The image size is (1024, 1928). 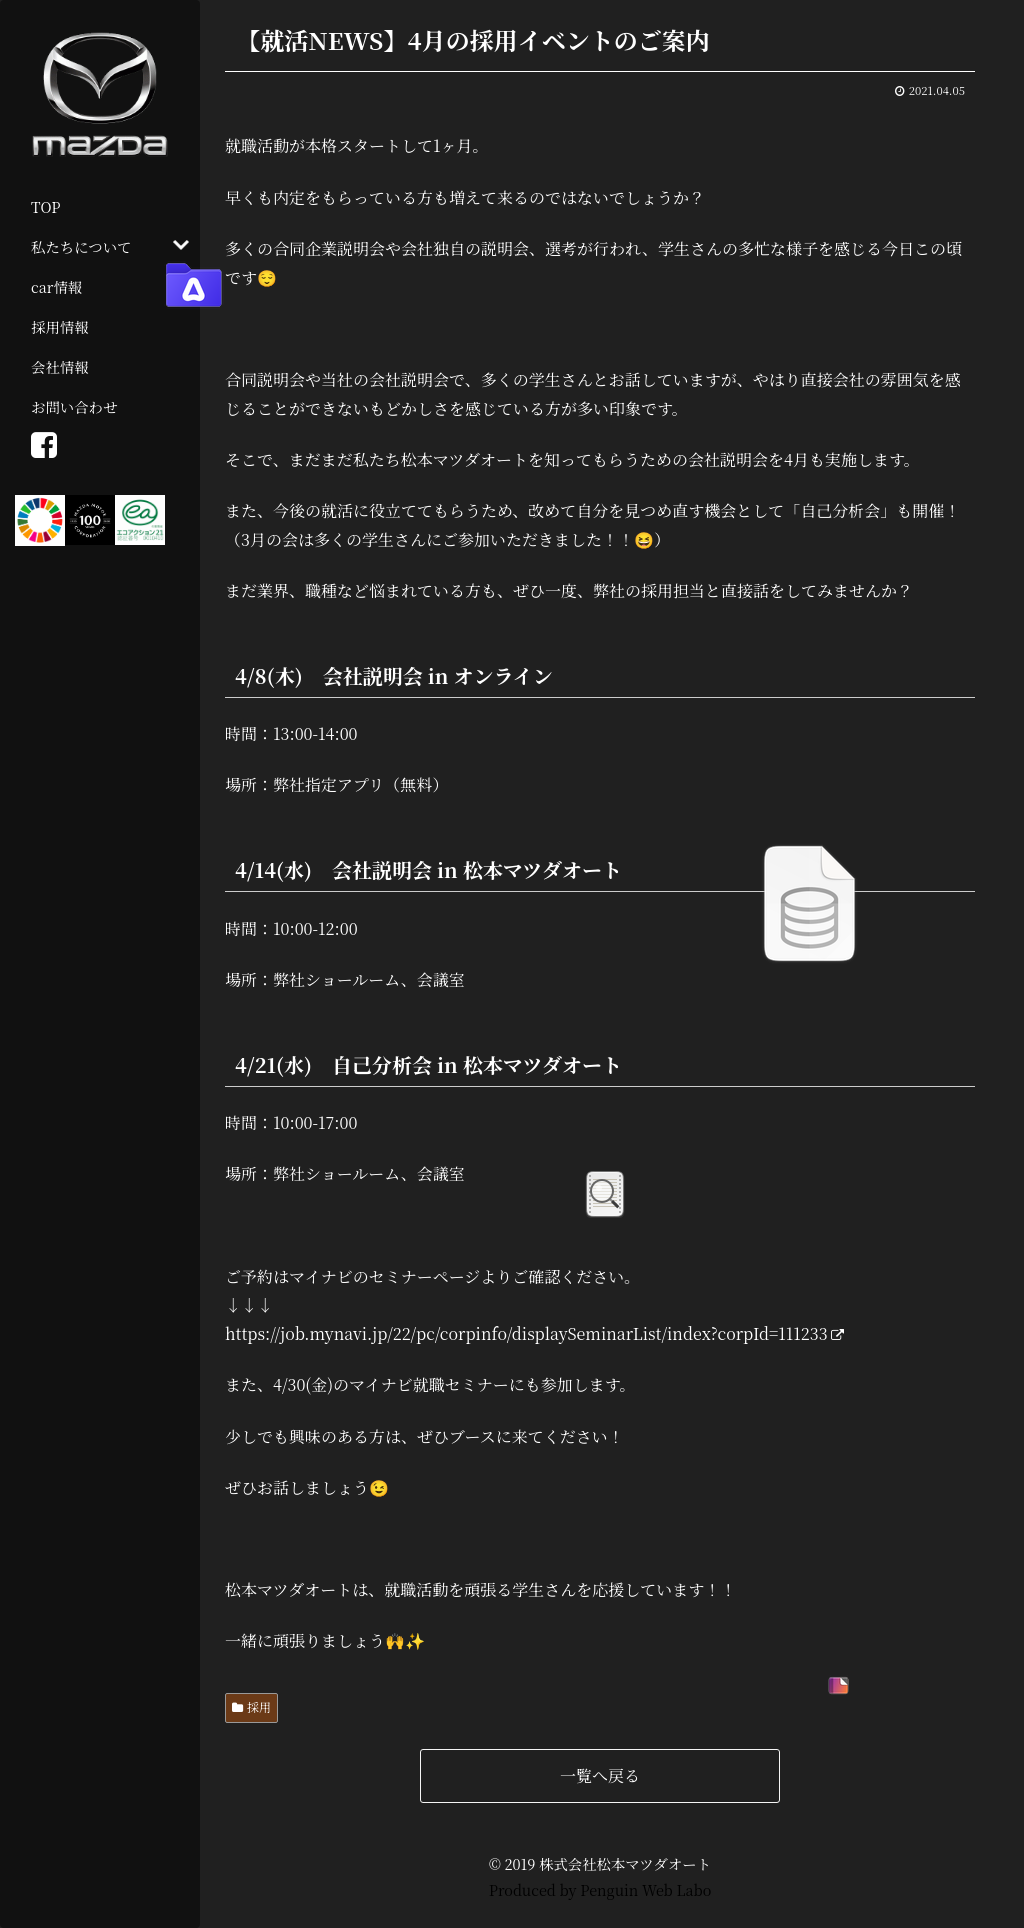 I want to click on change desktop wallpaper settings, so click(x=838, y=1685).